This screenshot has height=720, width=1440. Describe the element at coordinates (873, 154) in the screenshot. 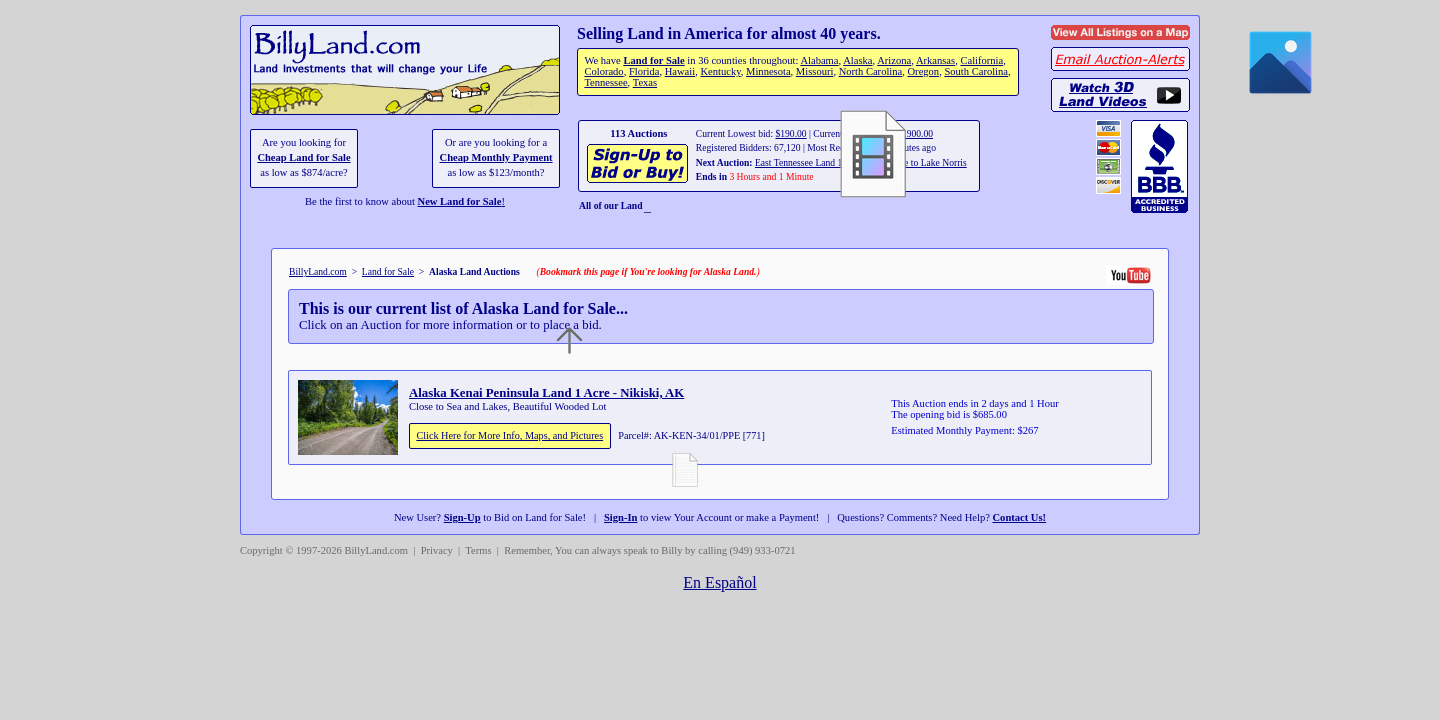

I see `open a video file` at that location.